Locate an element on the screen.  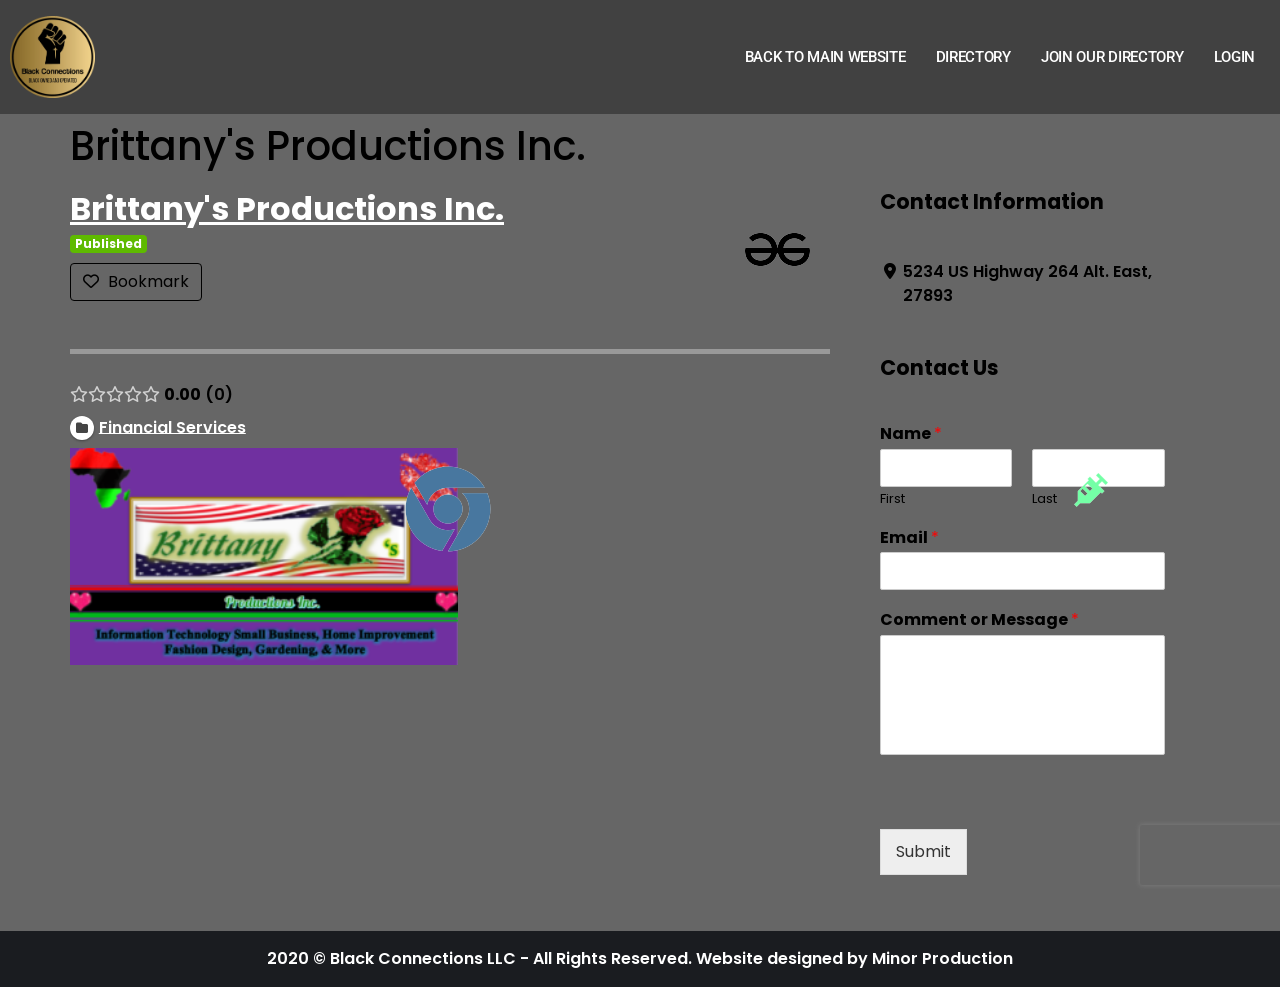
open google chrome browser is located at coordinates (448, 509).